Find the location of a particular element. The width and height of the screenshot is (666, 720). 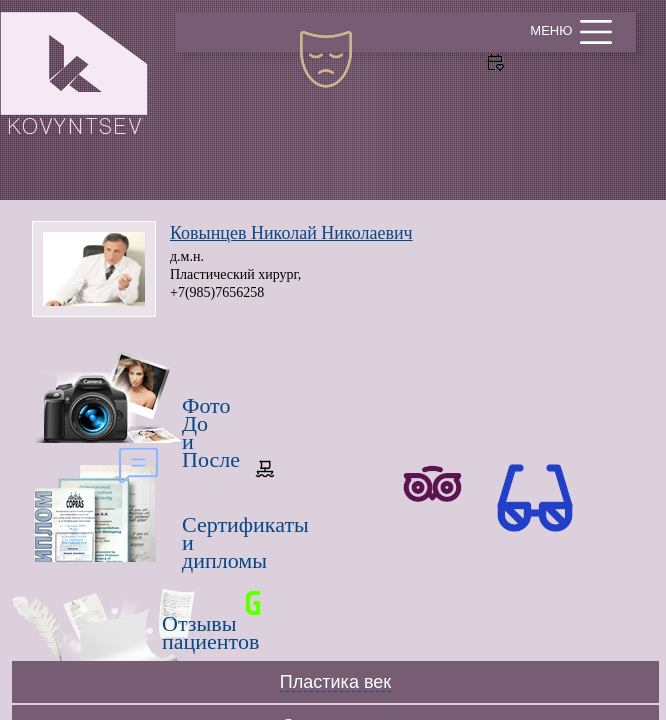

view favorite or loved events is located at coordinates (495, 62).